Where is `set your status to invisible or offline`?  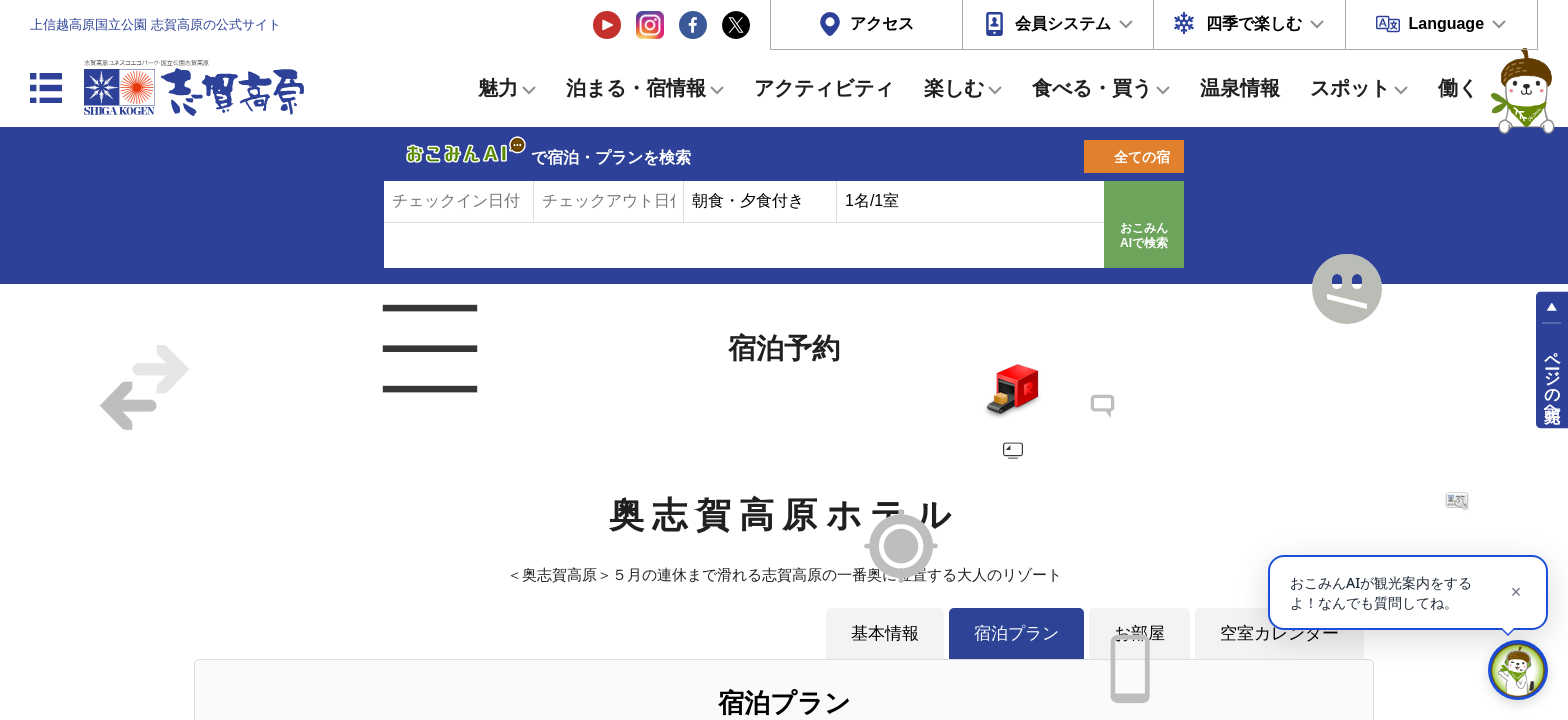 set your status to invisible or offline is located at coordinates (1102, 406).